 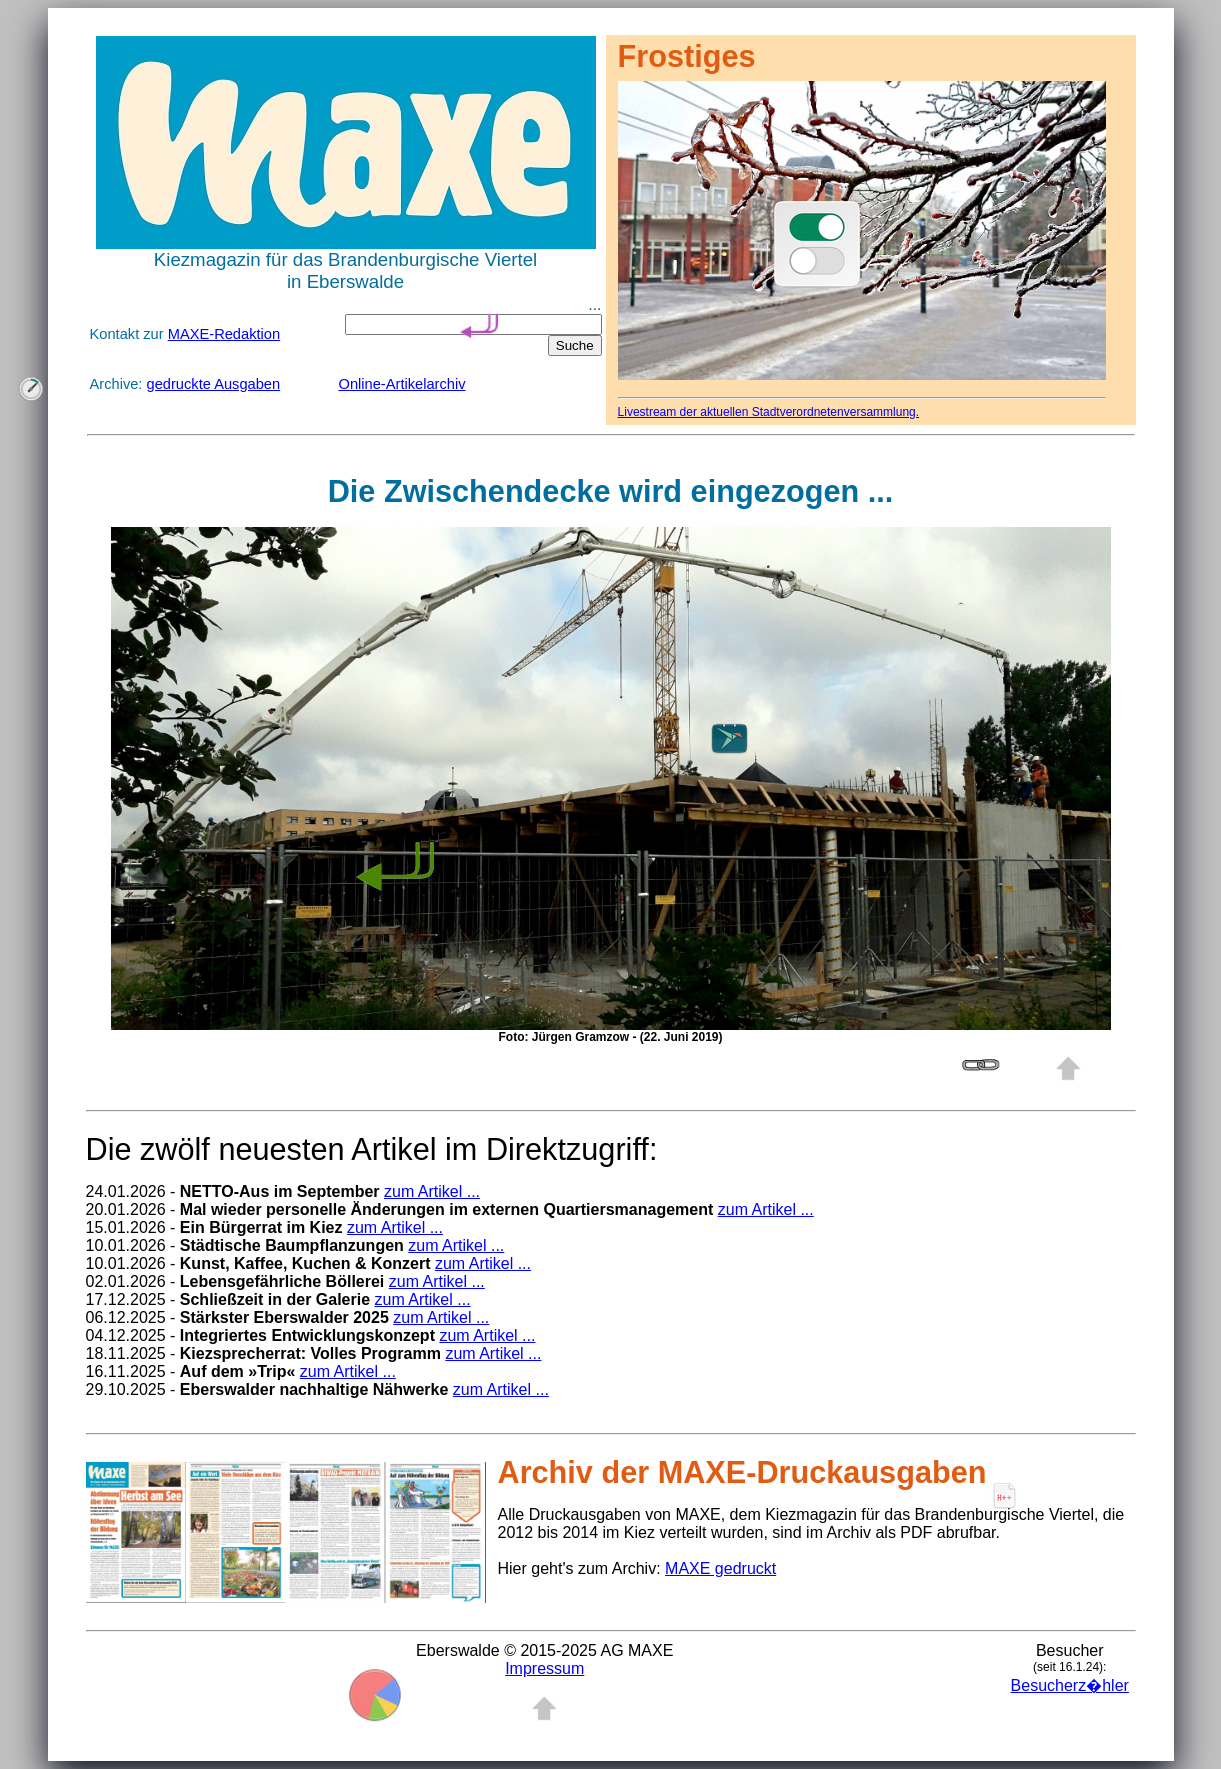 What do you see at coordinates (31, 389) in the screenshot?
I see `launch sysprof system profiler` at bounding box center [31, 389].